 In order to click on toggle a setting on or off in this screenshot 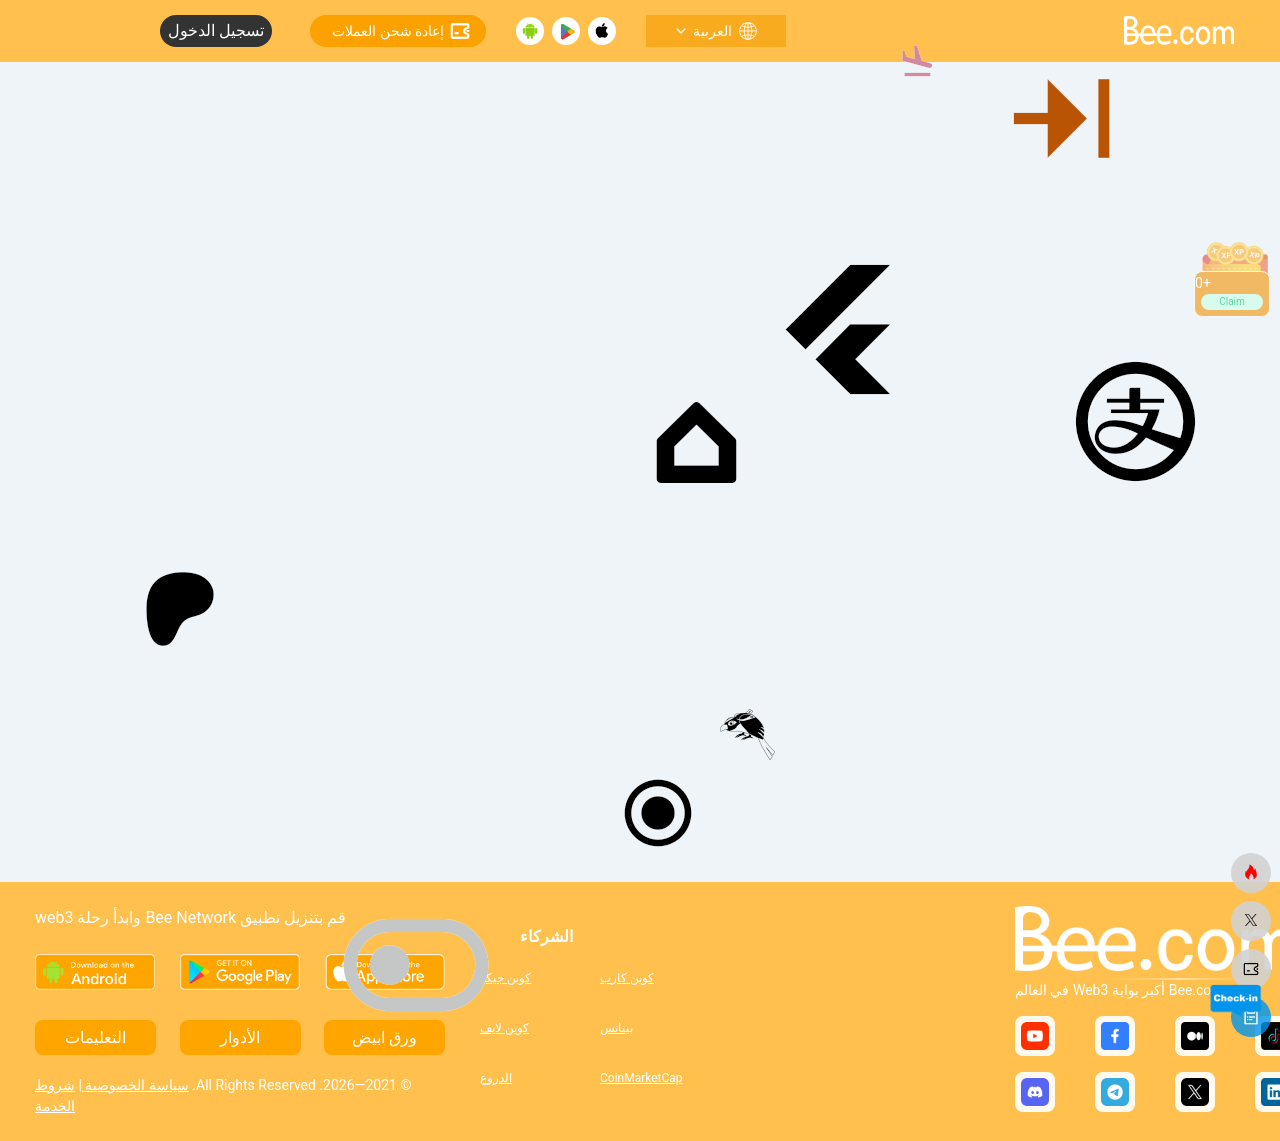, I will do `click(416, 965)`.